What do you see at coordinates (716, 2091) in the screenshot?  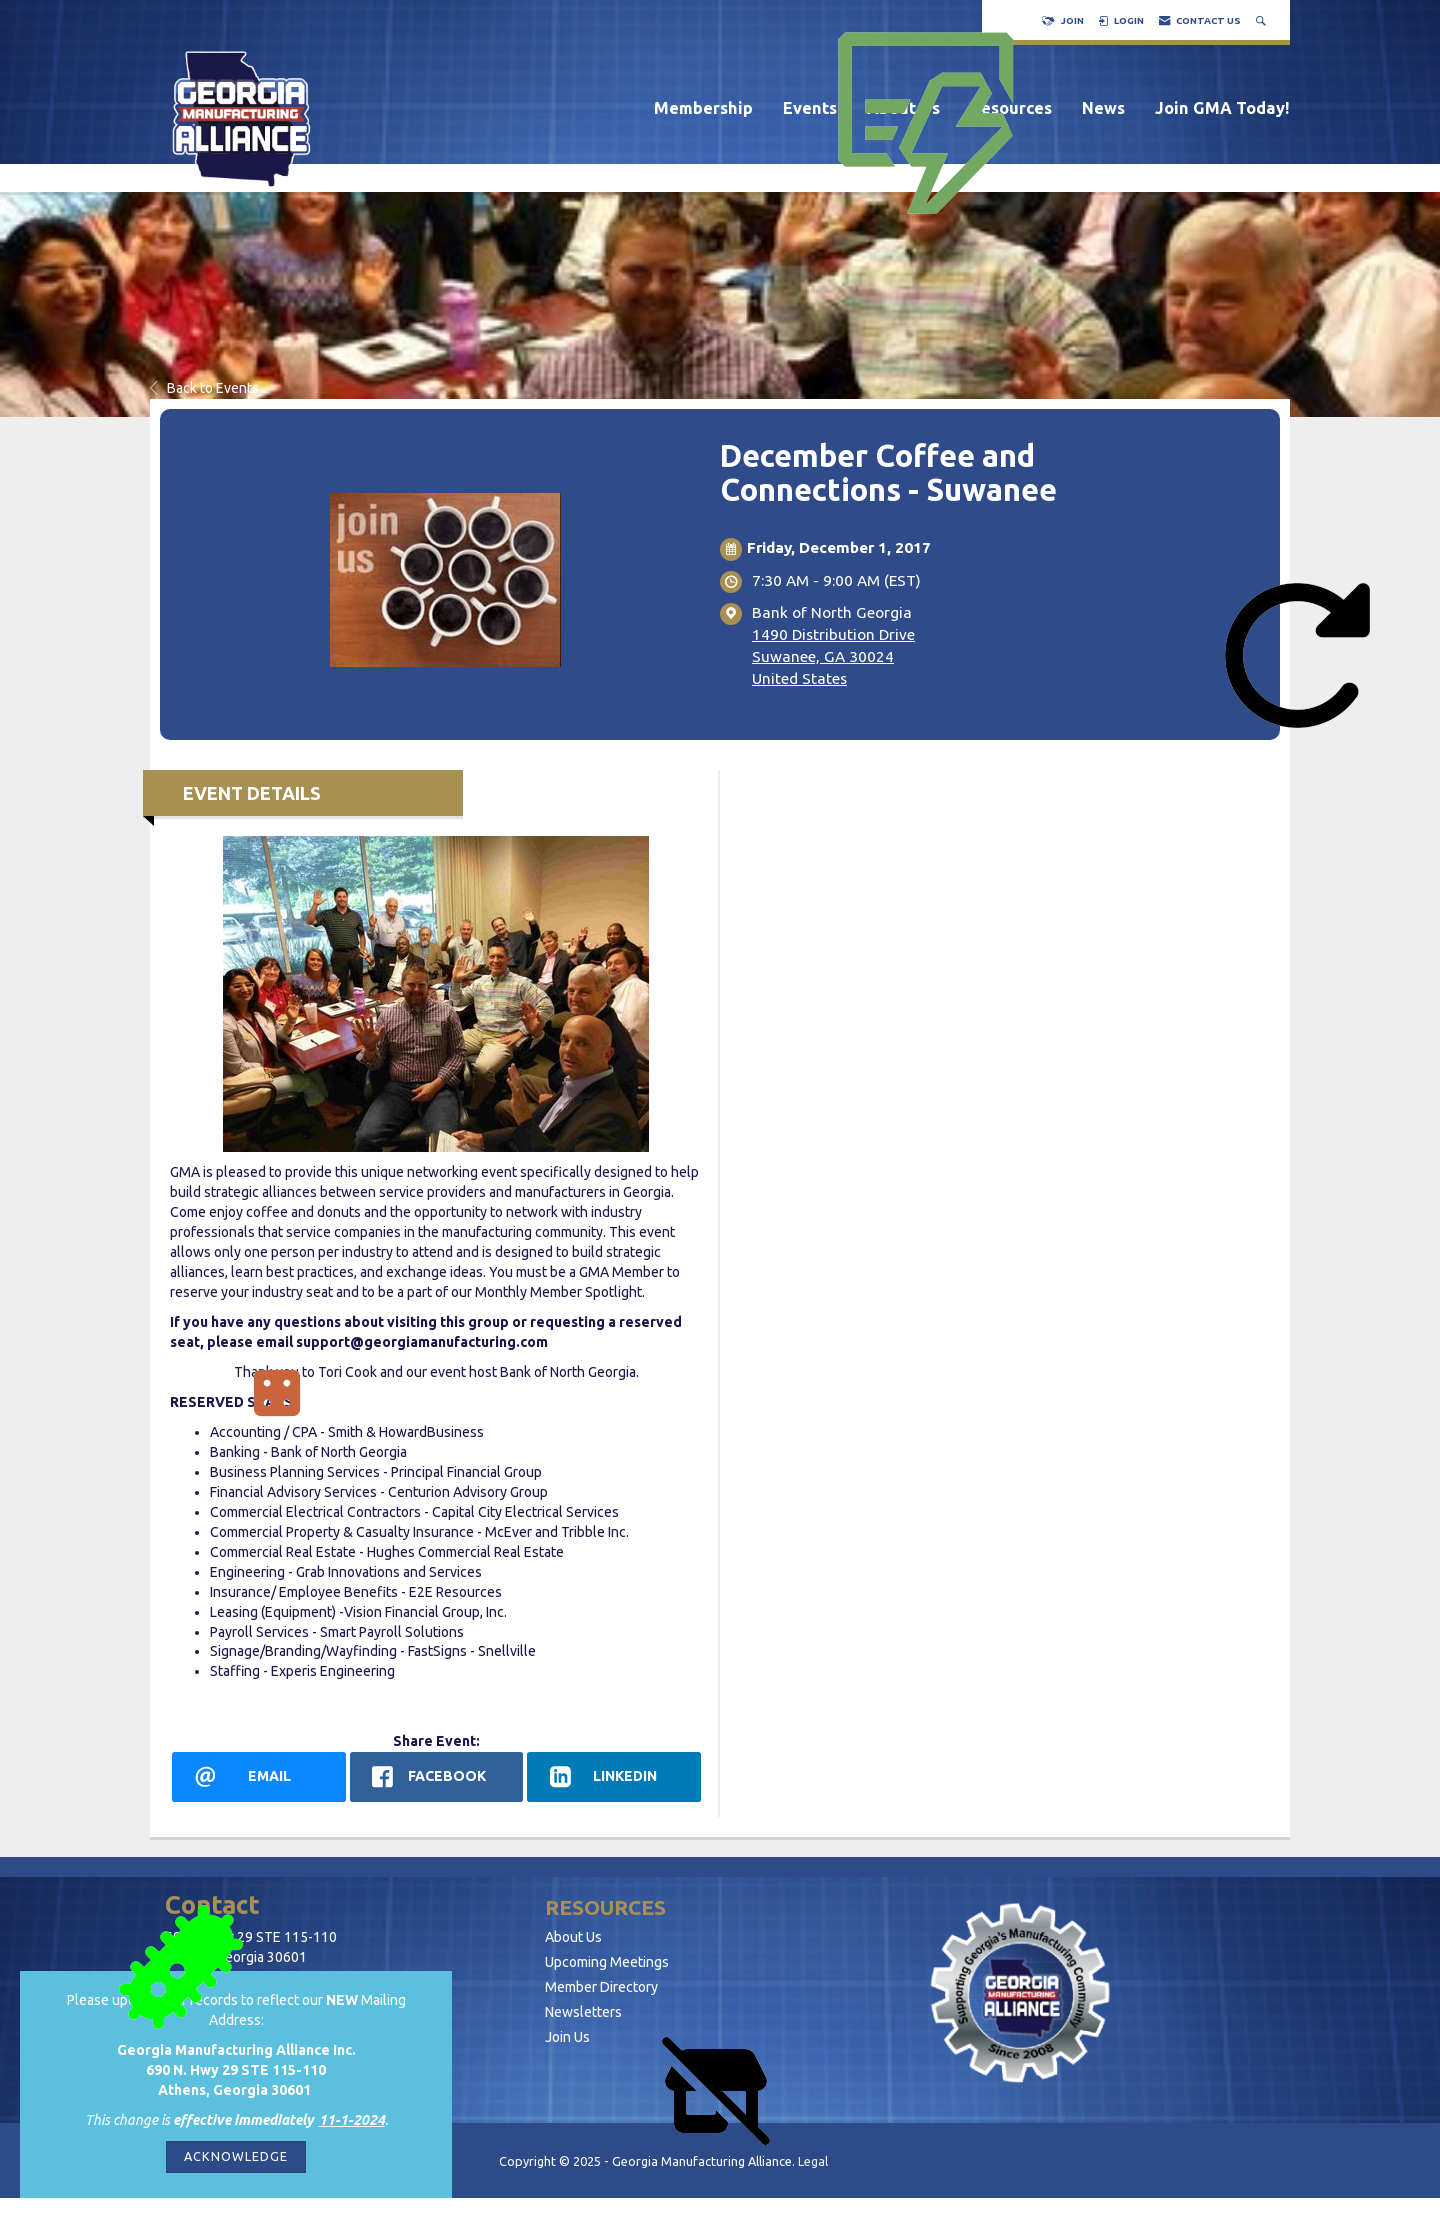 I see `store or shop is currently unavailable` at bounding box center [716, 2091].